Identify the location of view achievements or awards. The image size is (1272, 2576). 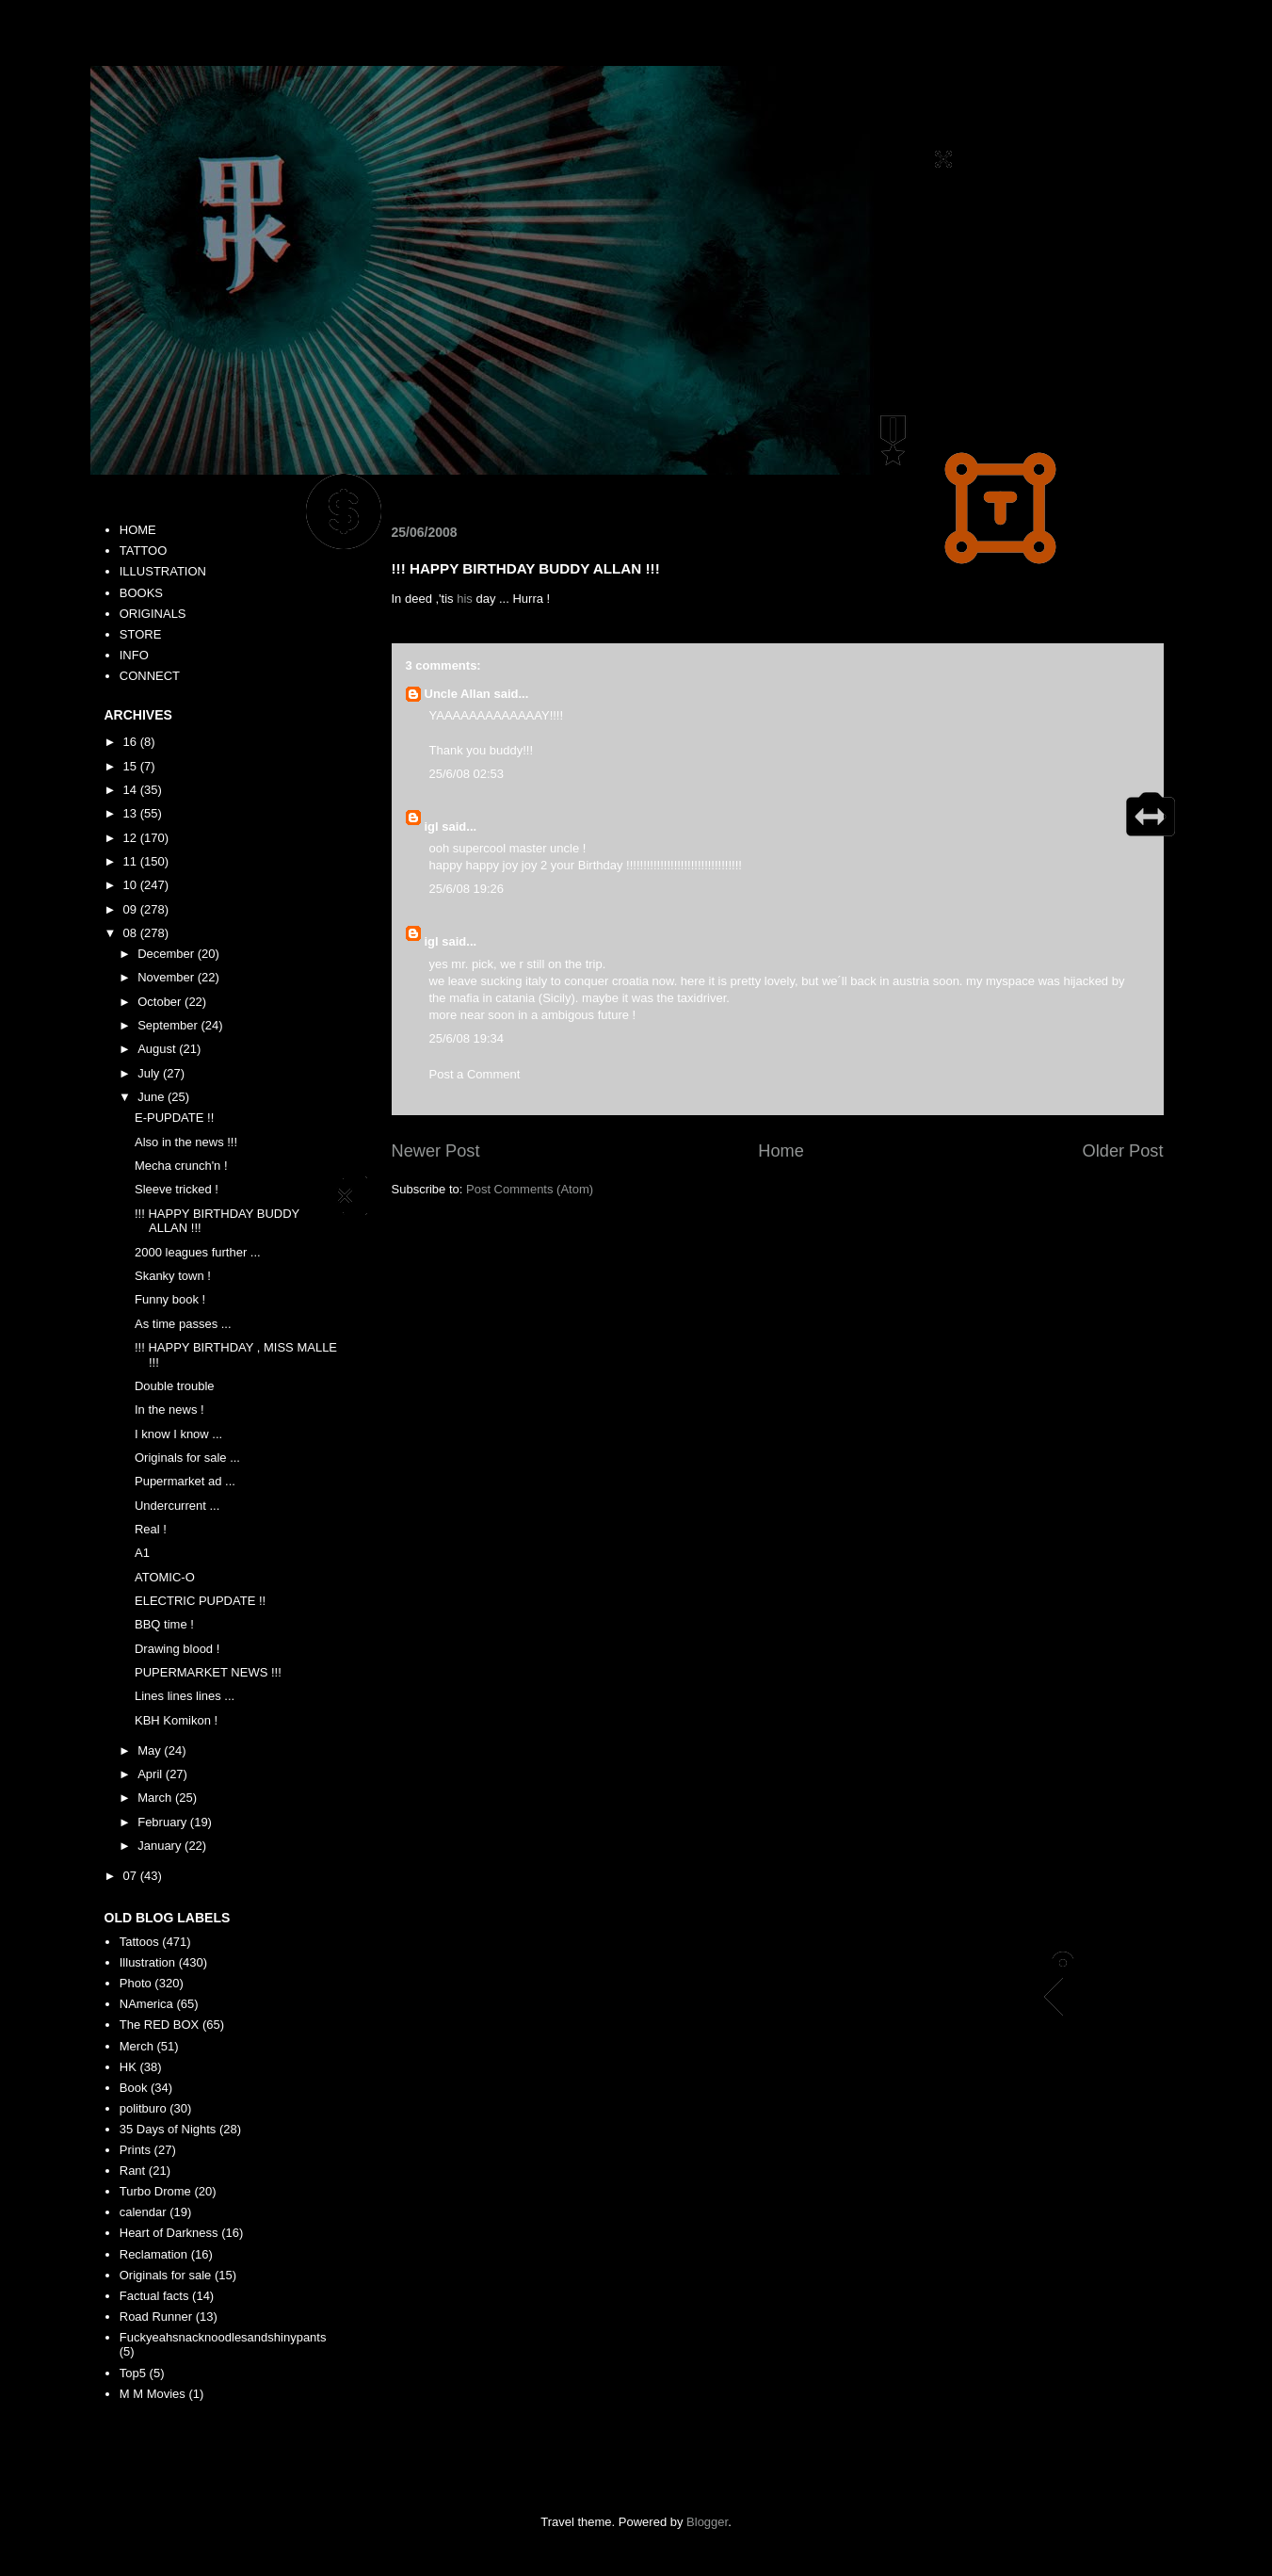
(893, 440).